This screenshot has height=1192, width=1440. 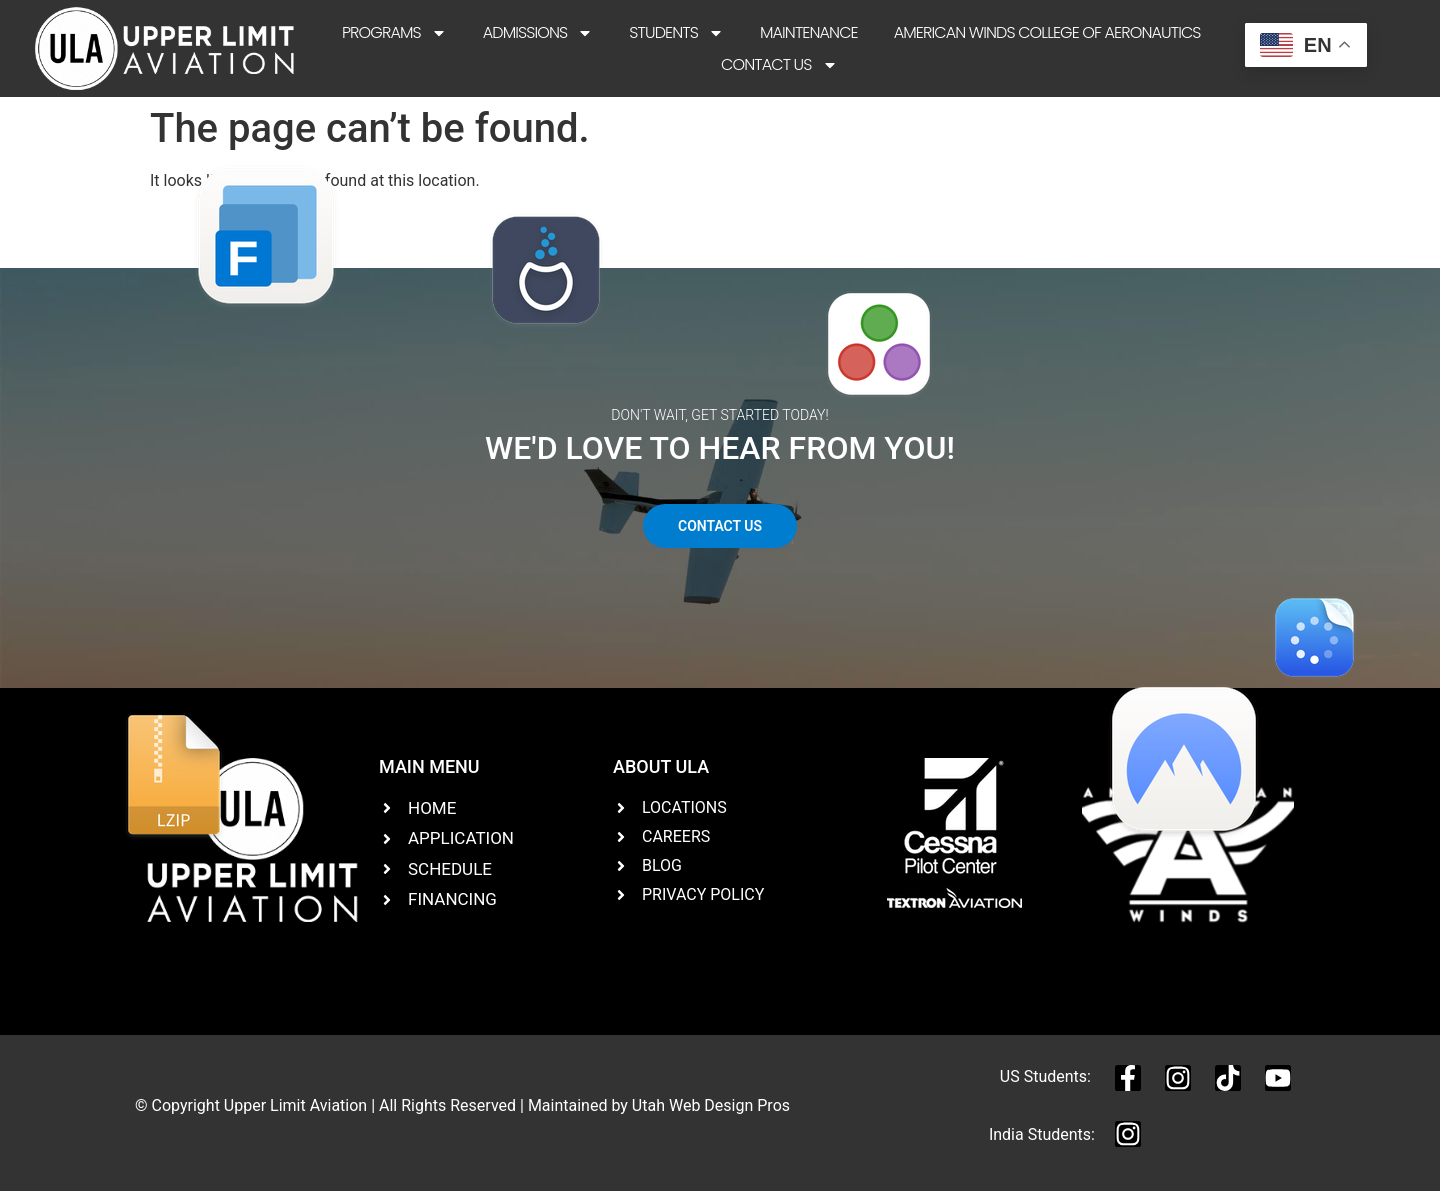 What do you see at coordinates (1314, 637) in the screenshot?
I see `open system preferences or settings app` at bounding box center [1314, 637].